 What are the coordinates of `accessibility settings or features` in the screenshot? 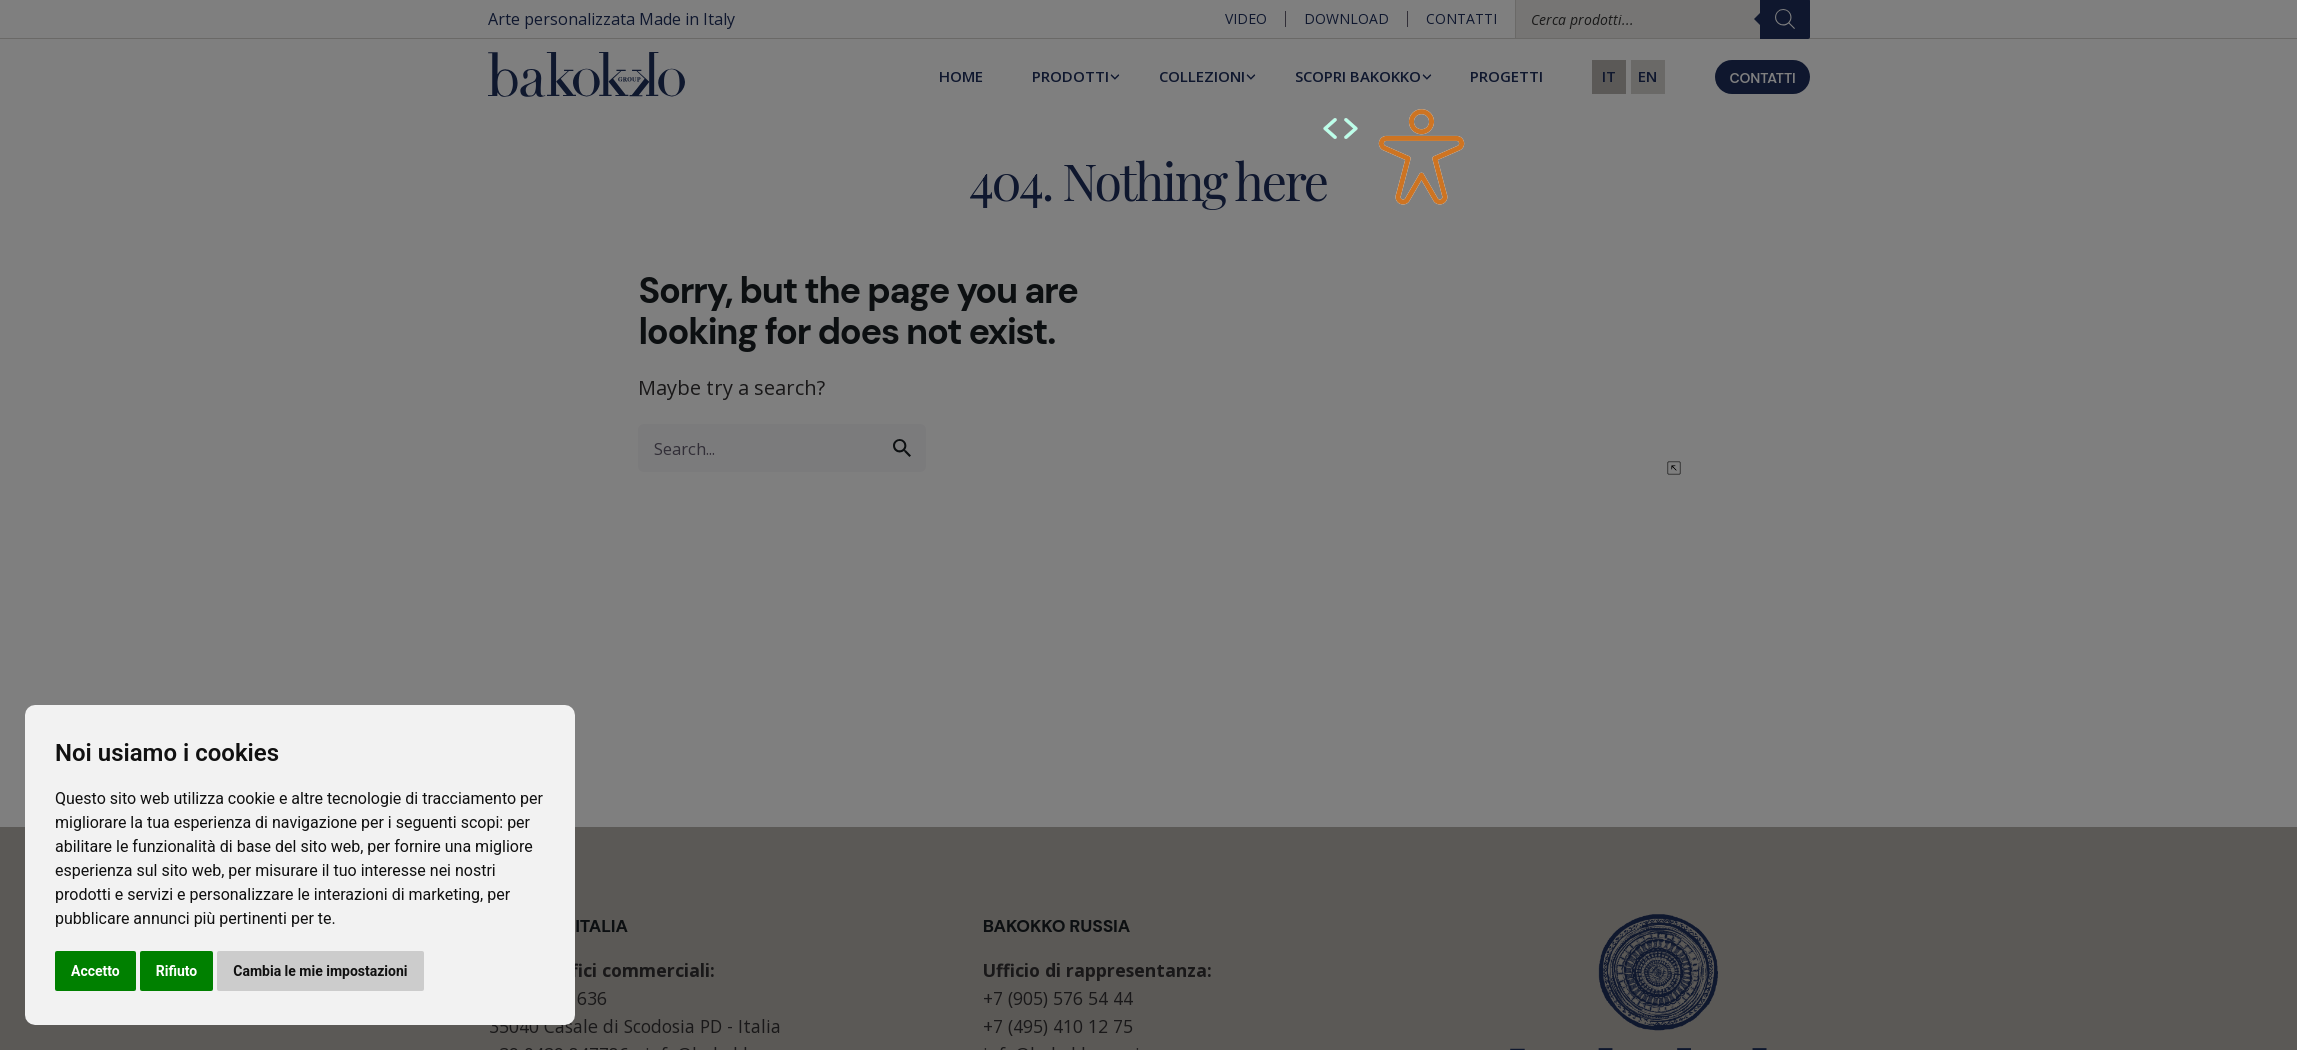 It's located at (1421, 158).